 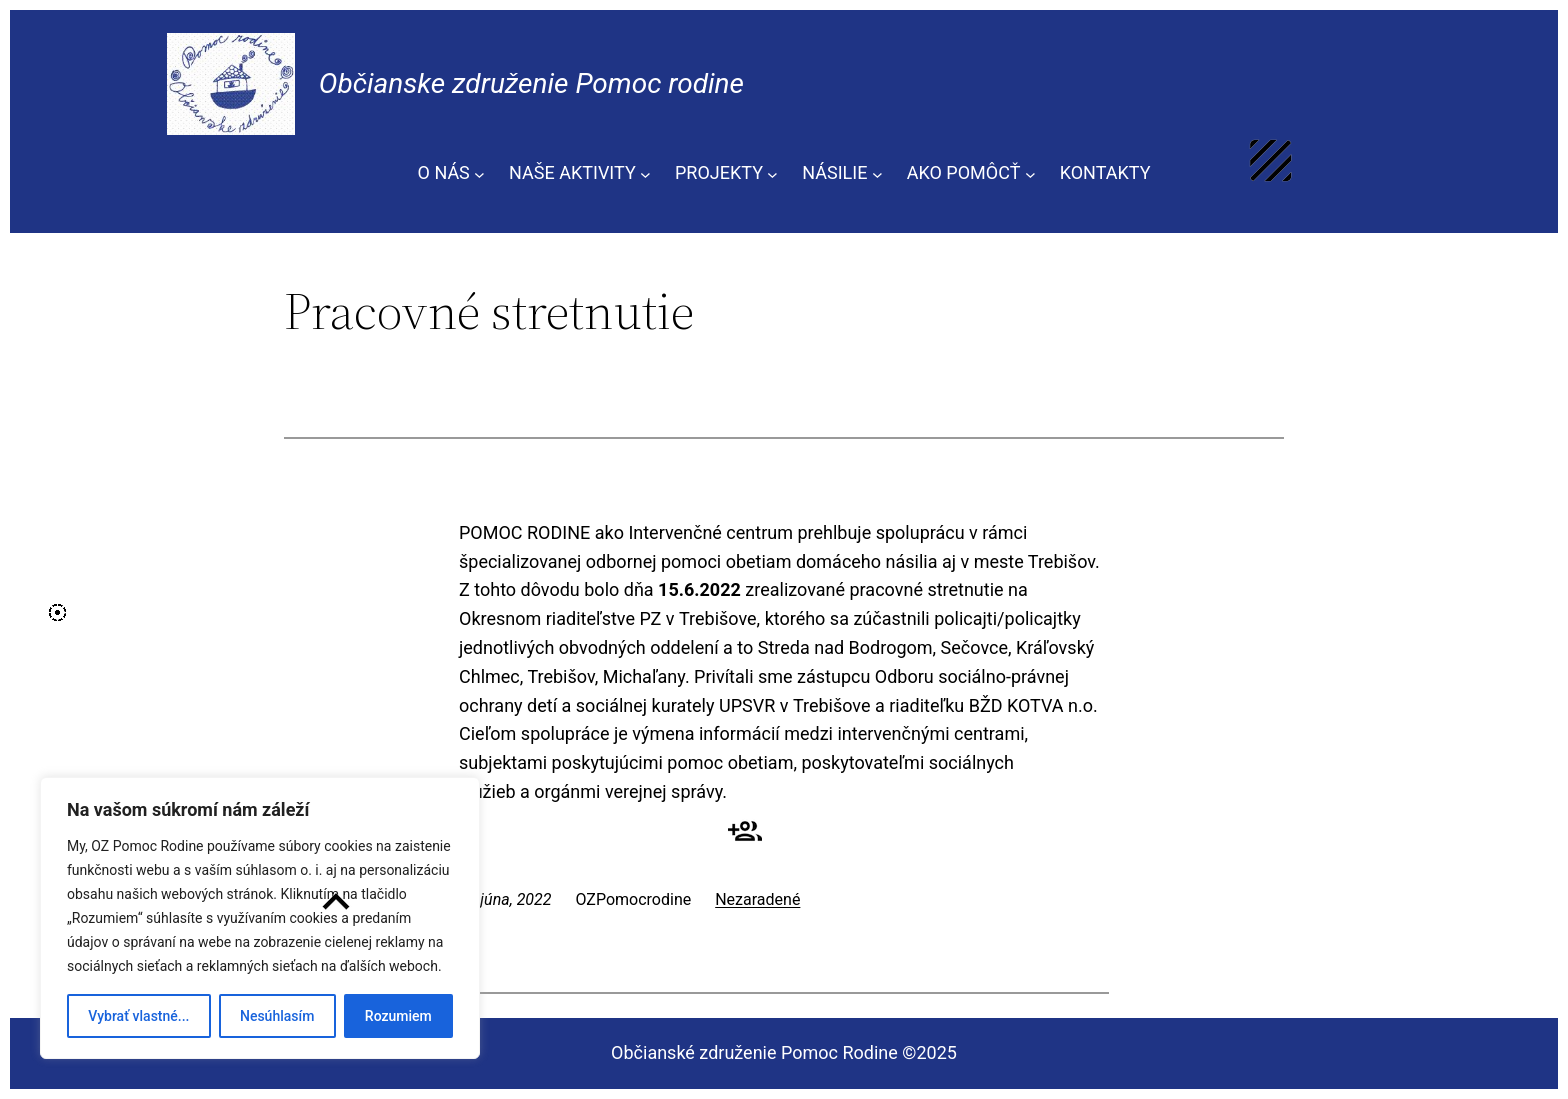 I want to click on add a new member to a group, so click(x=745, y=831).